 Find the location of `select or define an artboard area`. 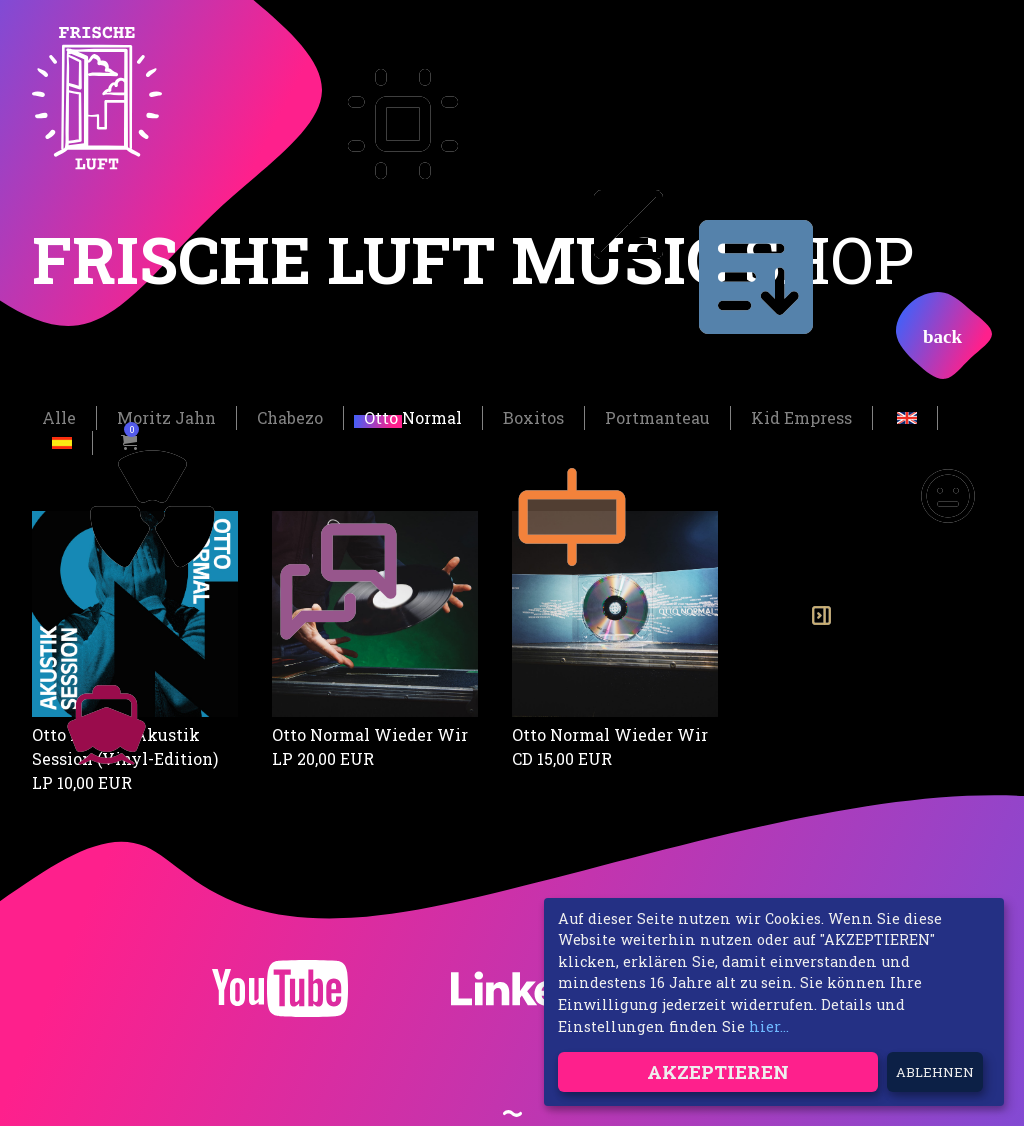

select or define an artboard area is located at coordinates (403, 124).